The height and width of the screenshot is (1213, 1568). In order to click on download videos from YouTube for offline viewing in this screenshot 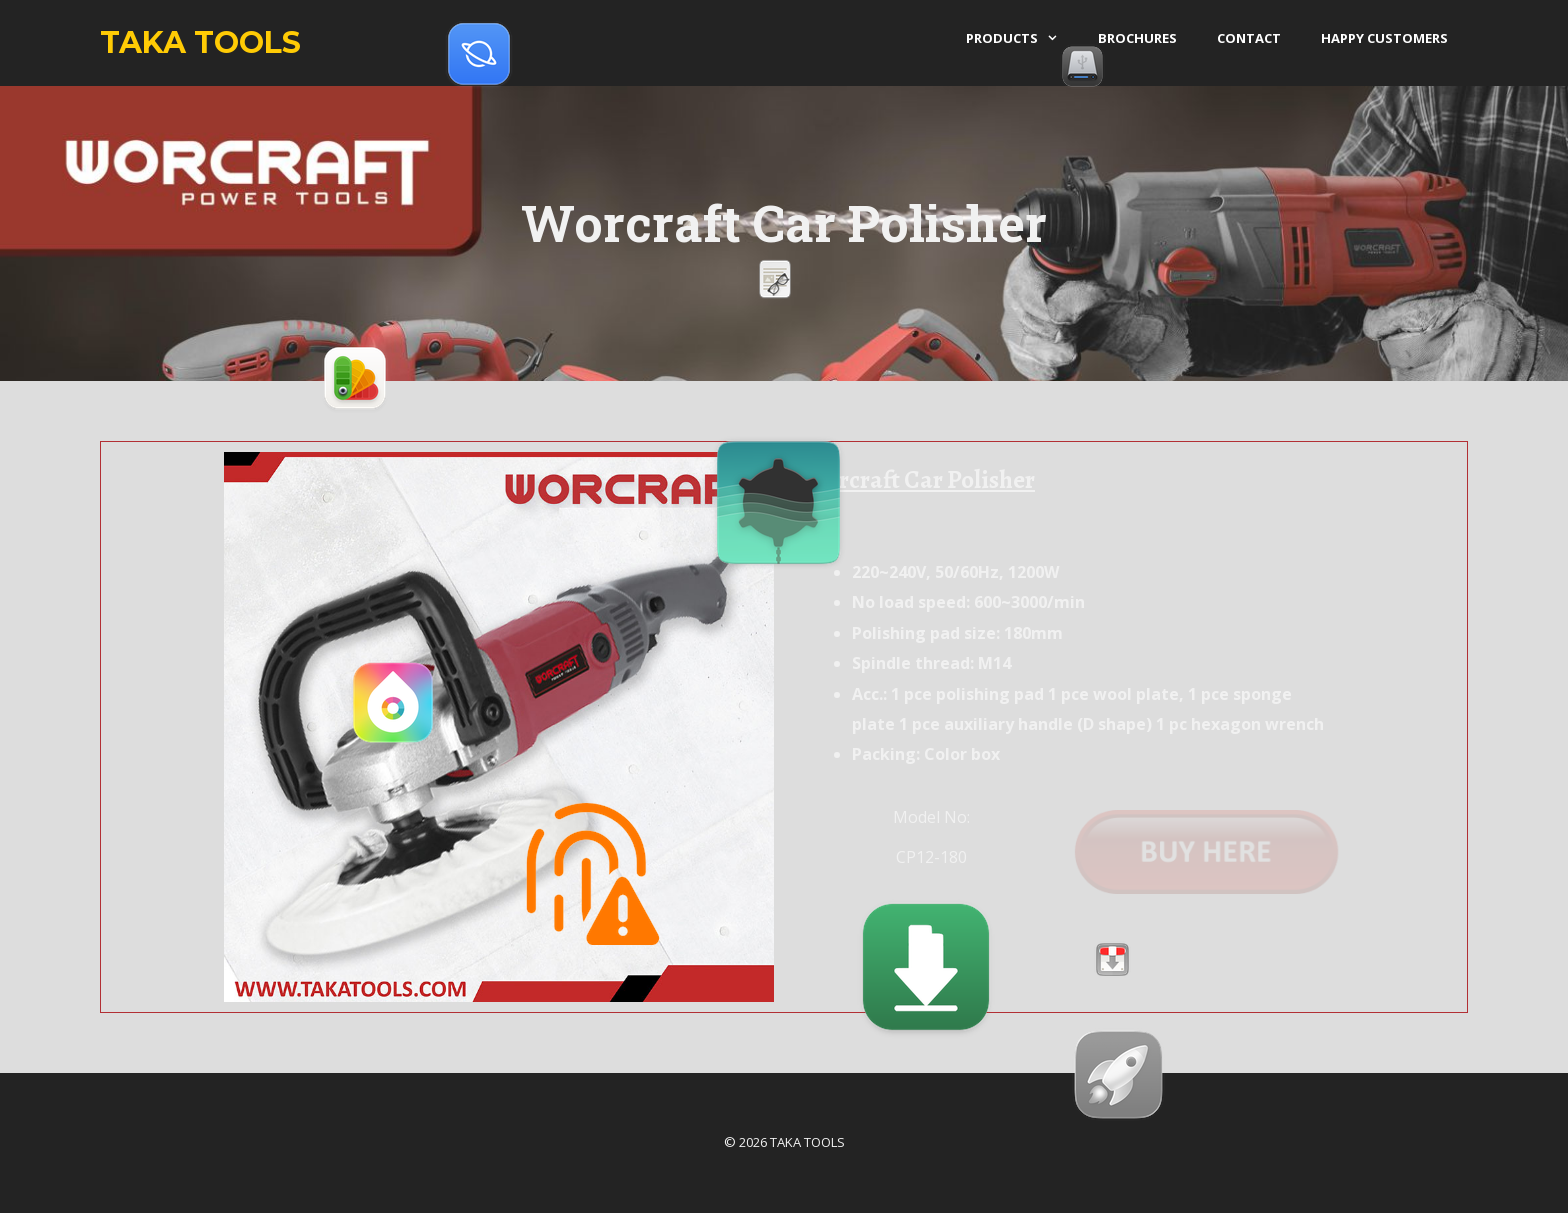, I will do `click(926, 967)`.